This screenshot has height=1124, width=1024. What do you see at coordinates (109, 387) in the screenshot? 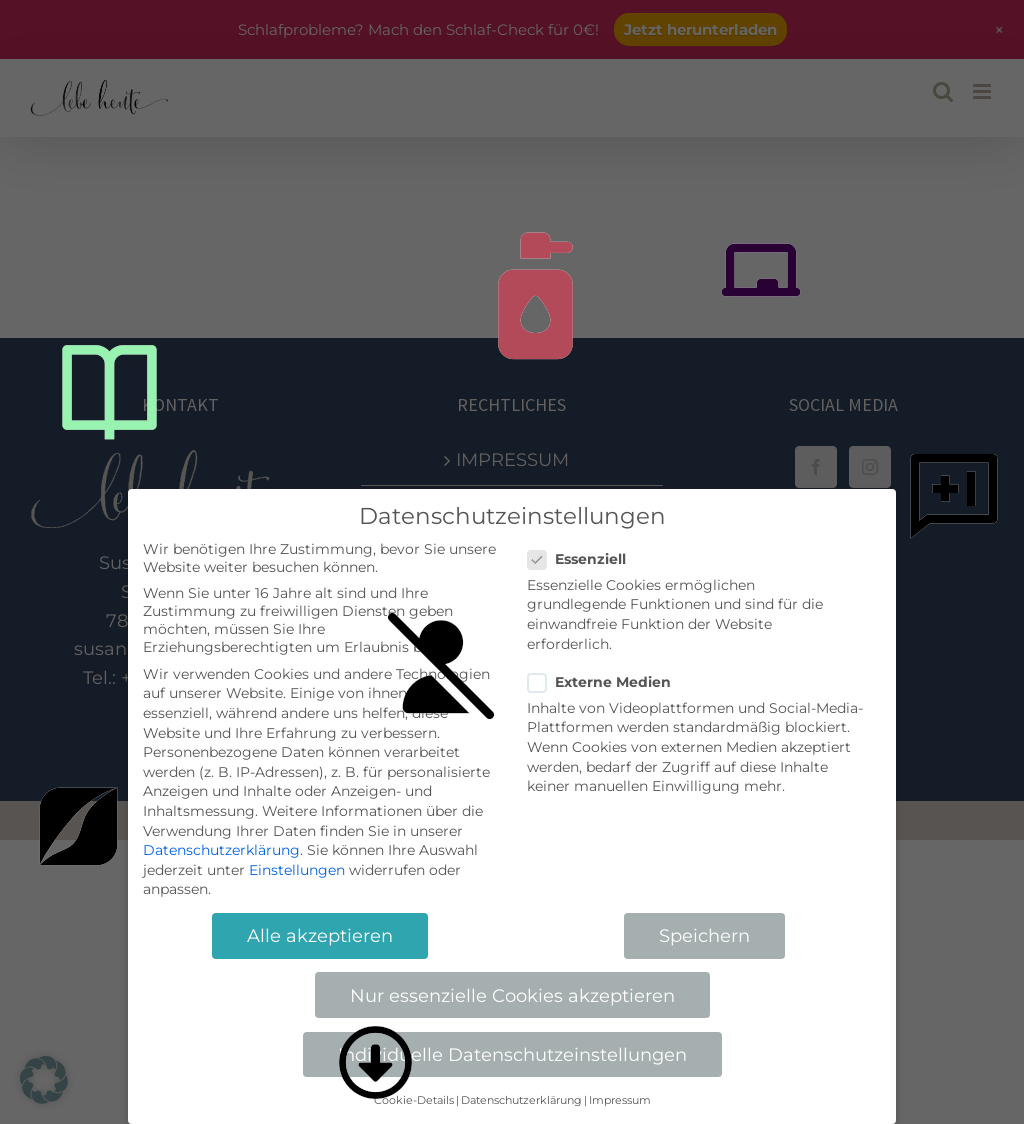
I see `open reading mode or e-reader` at bounding box center [109, 387].